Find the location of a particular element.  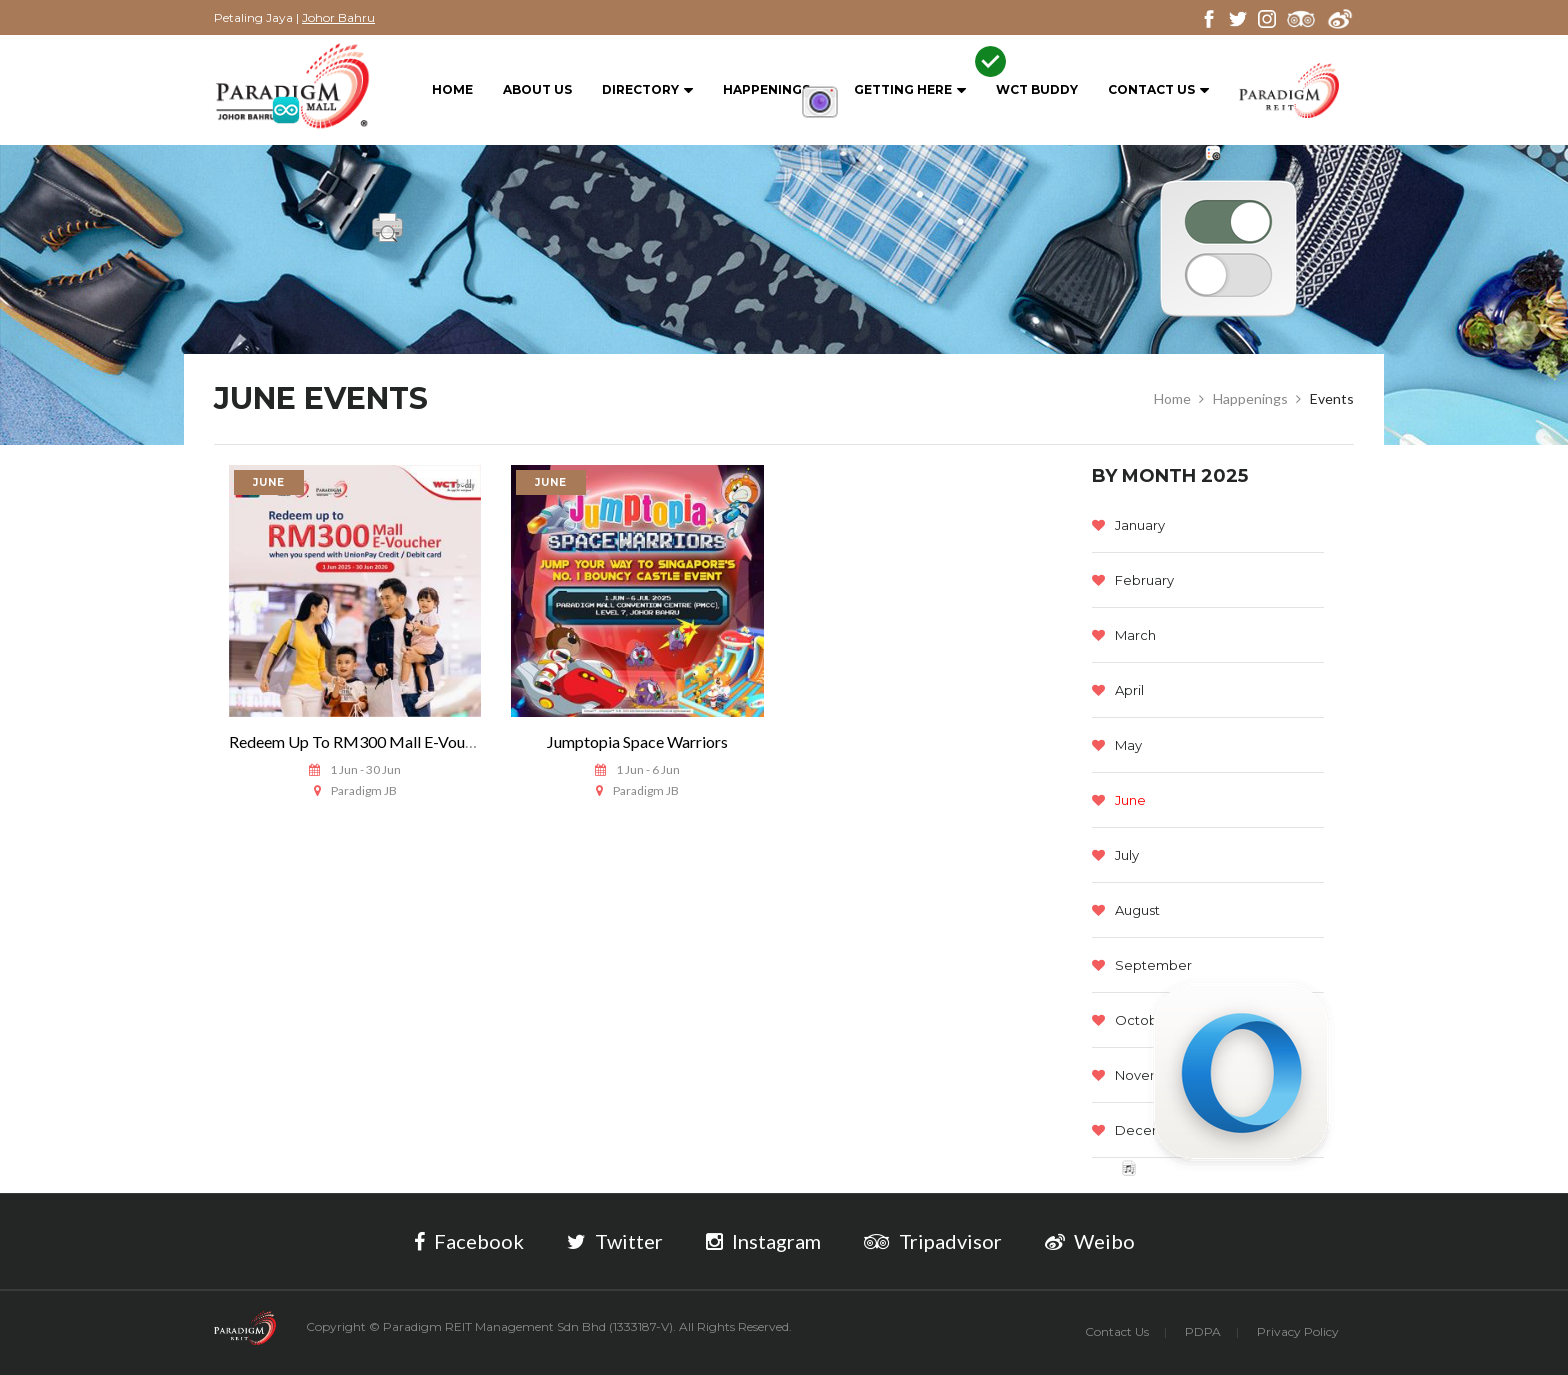

open cheese webcam application is located at coordinates (820, 102).